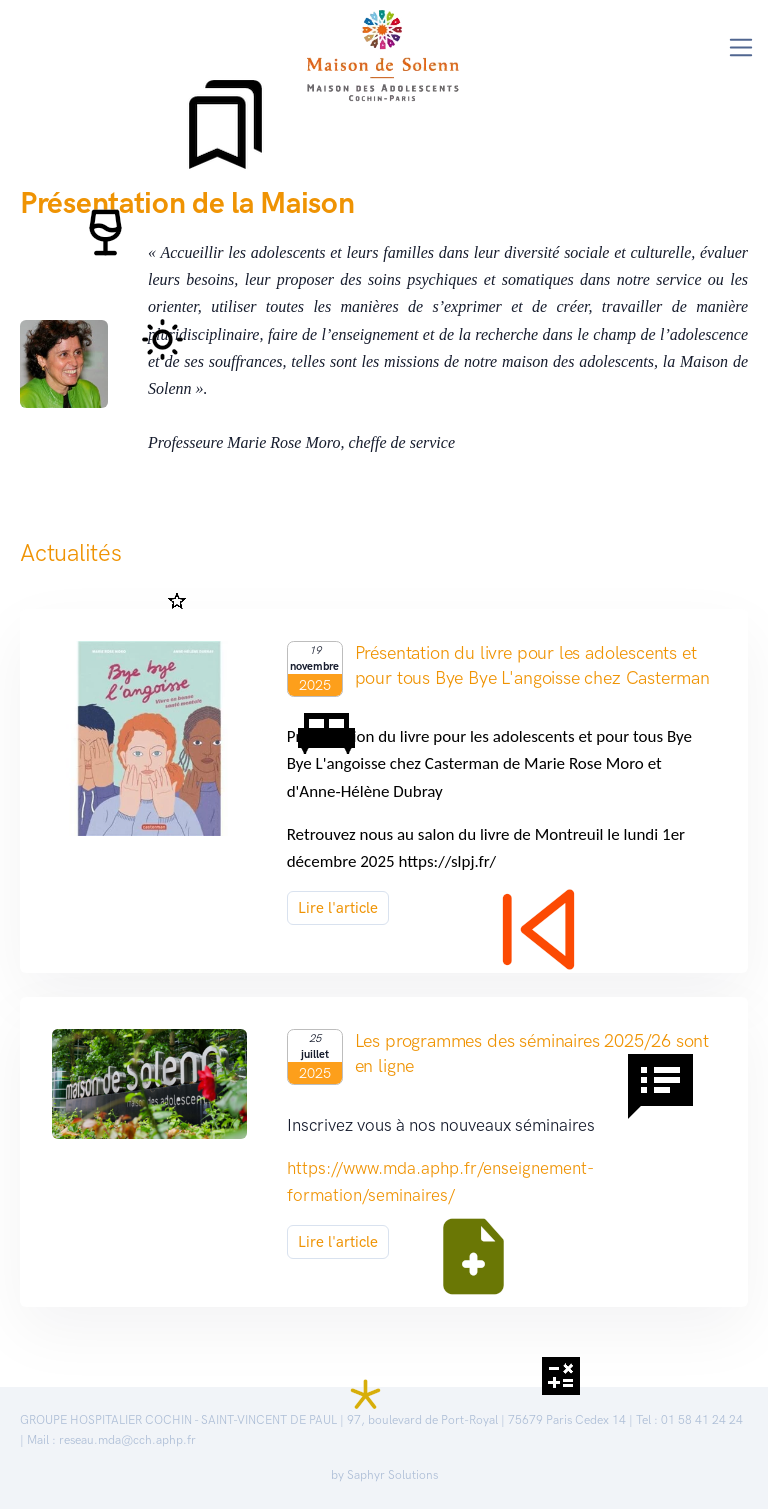  Describe the element at coordinates (162, 339) in the screenshot. I see `switch to light mode` at that location.